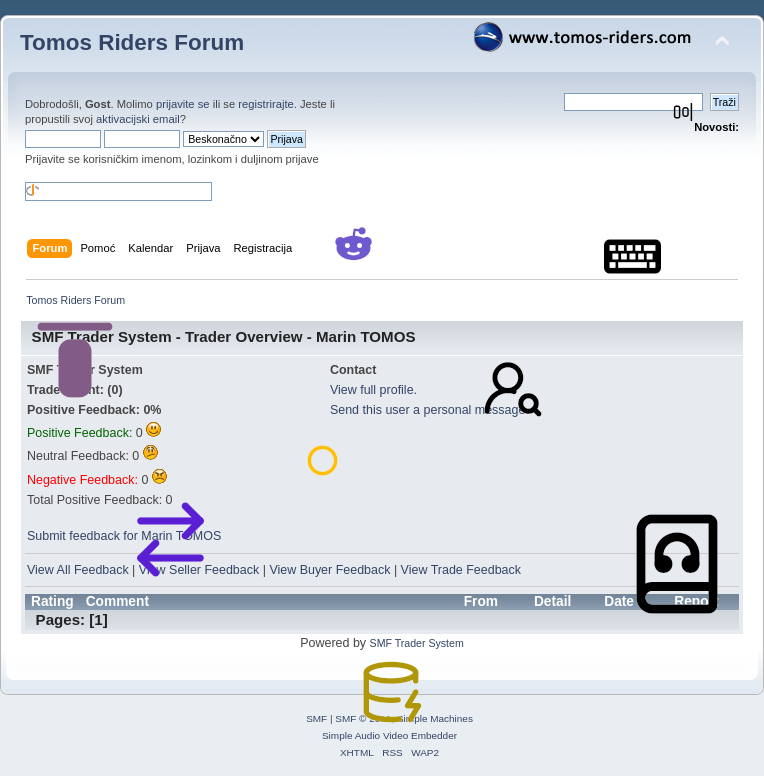 This screenshot has height=776, width=764. What do you see at coordinates (391, 692) in the screenshot?
I see `database with active or real-time processing` at bounding box center [391, 692].